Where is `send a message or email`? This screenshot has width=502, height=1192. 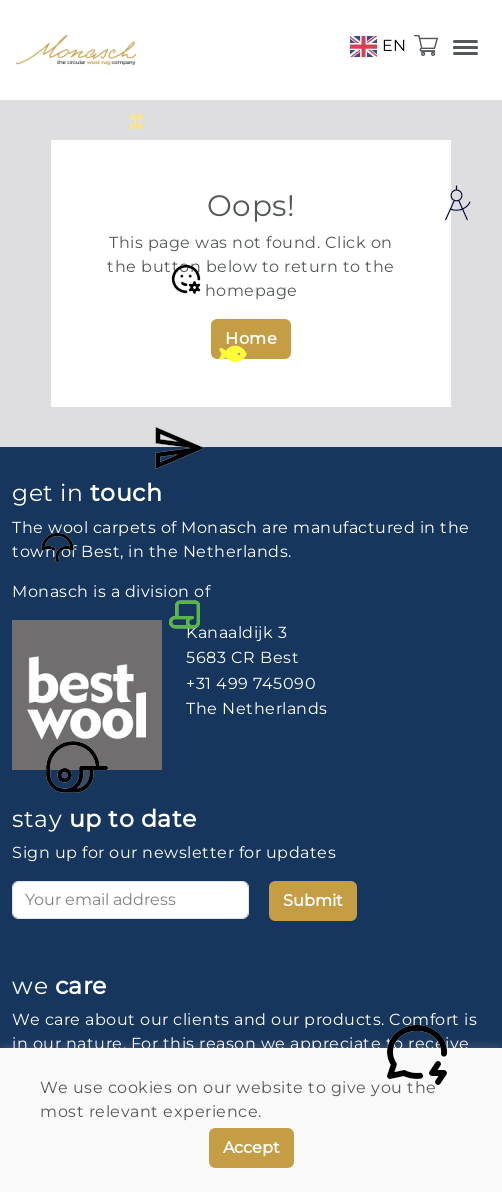 send a message or email is located at coordinates (179, 448).